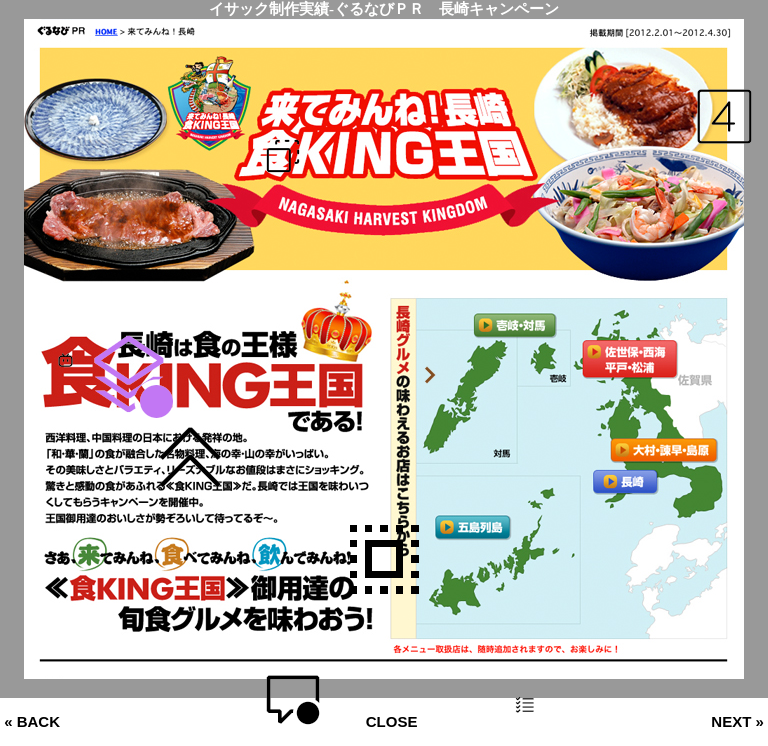  I want to click on send selected element to background layer, so click(283, 156).